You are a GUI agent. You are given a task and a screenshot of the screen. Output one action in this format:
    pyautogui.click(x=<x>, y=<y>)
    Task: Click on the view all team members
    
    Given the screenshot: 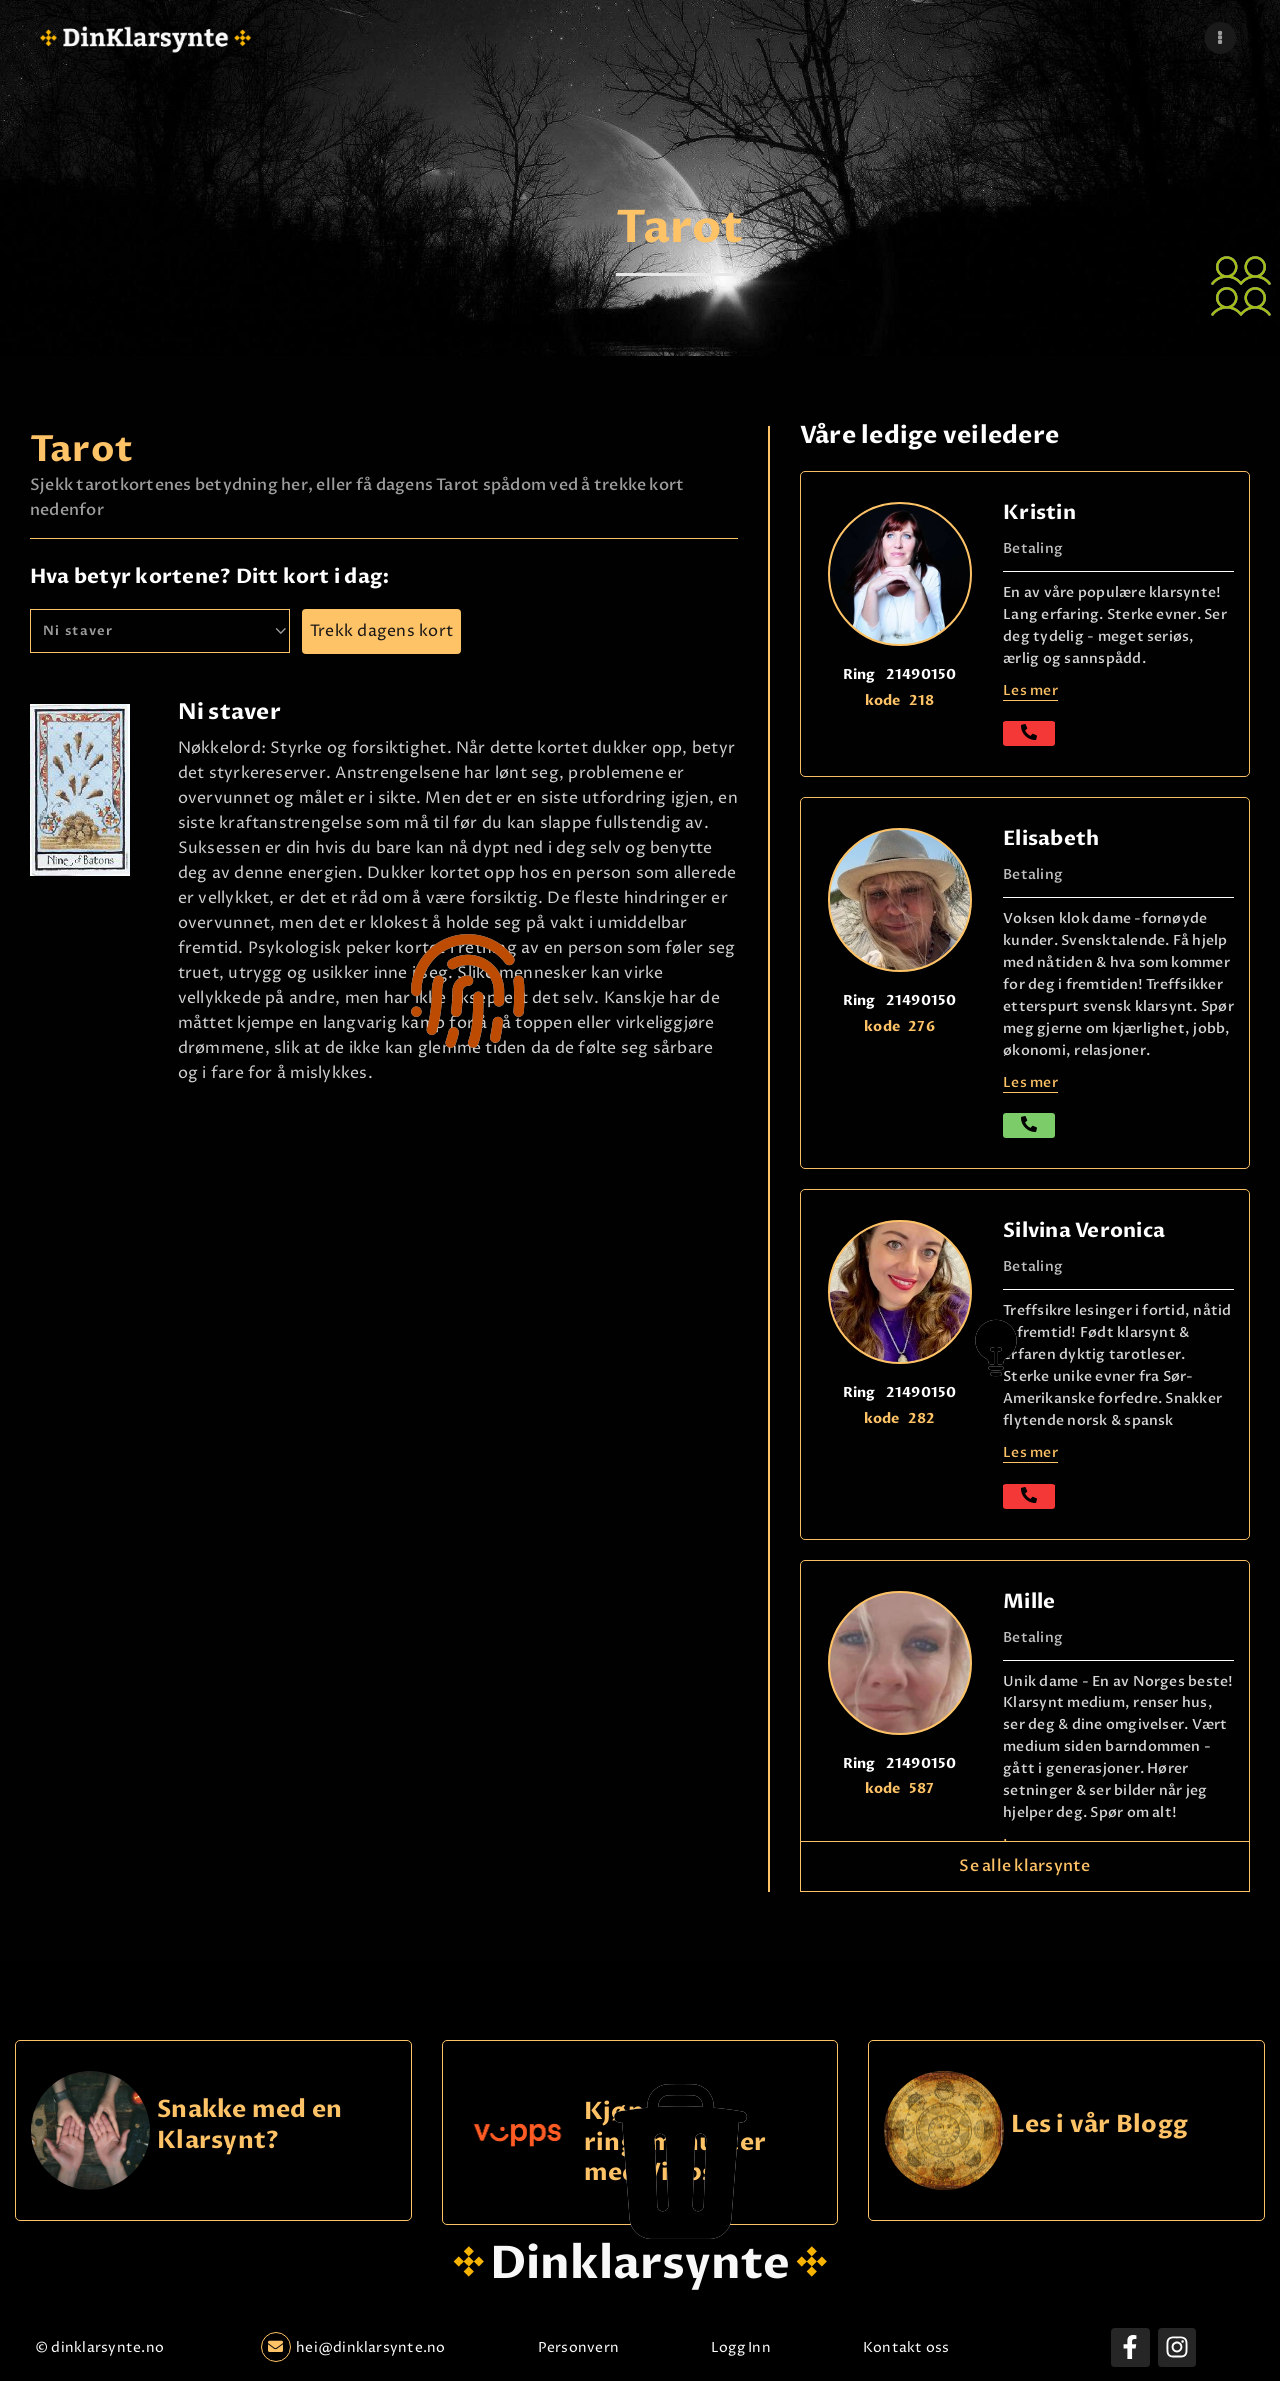 What is the action you would take?
    pyautogui.click(x=1241, y=286)
    